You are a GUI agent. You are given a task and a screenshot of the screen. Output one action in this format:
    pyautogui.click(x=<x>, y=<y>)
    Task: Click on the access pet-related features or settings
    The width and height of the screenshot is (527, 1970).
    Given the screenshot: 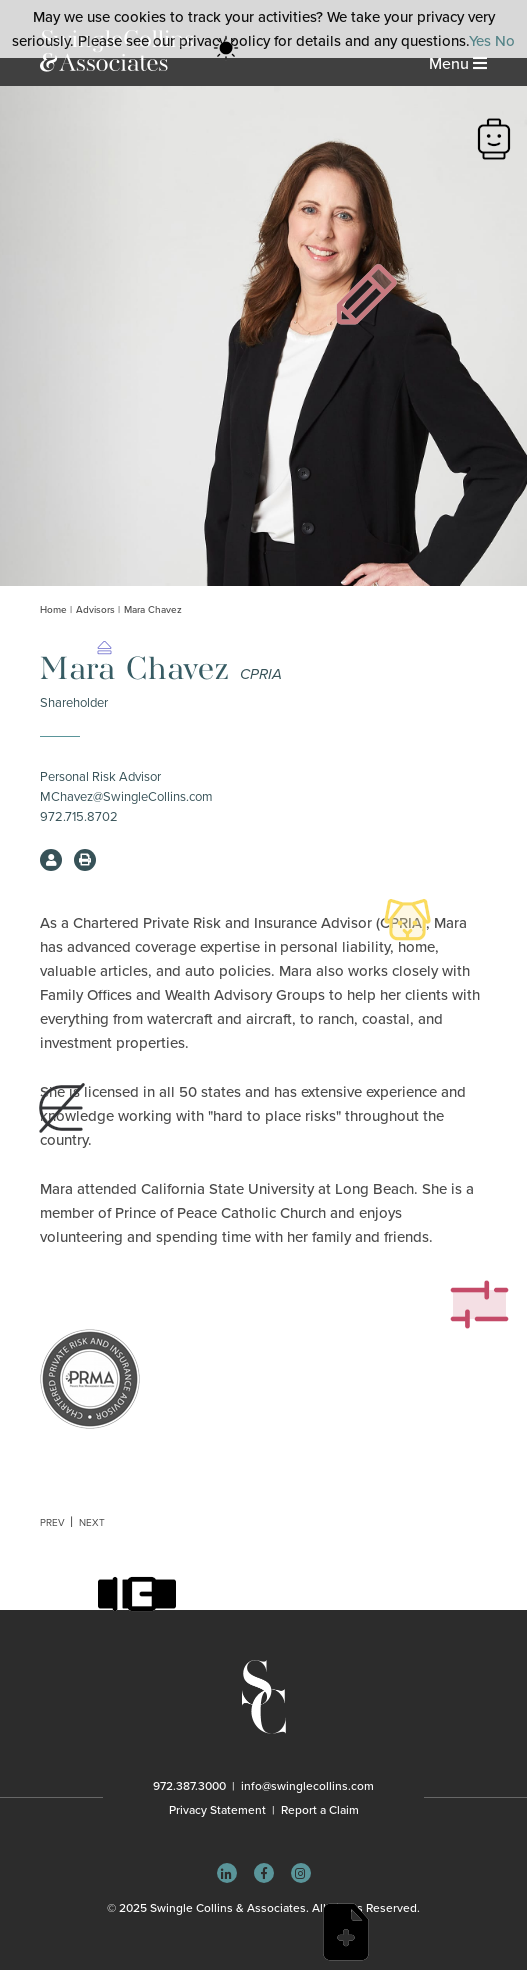 What is the action you would take?
    pyautogui.click(x=407, y=920)
    